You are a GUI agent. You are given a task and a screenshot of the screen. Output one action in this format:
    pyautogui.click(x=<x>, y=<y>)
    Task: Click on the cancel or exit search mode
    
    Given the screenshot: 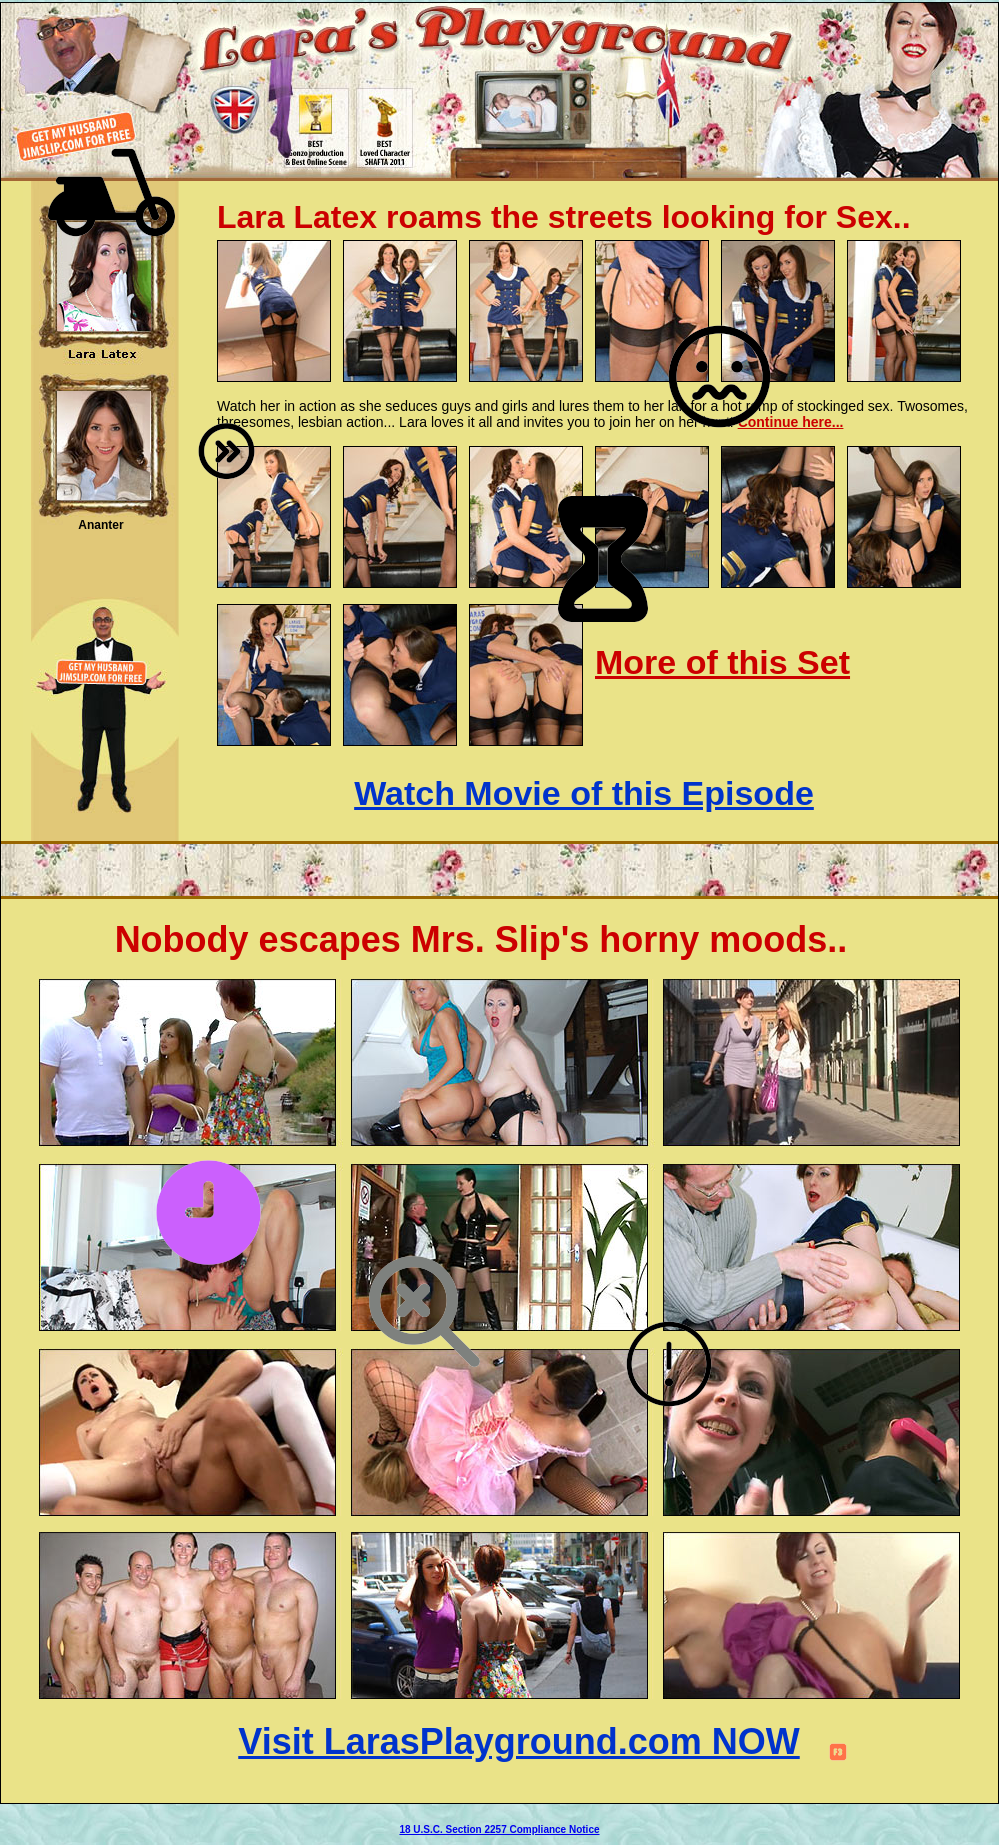 What is the action you would take?
    pyautogui.click(x=424, y=1311)
    